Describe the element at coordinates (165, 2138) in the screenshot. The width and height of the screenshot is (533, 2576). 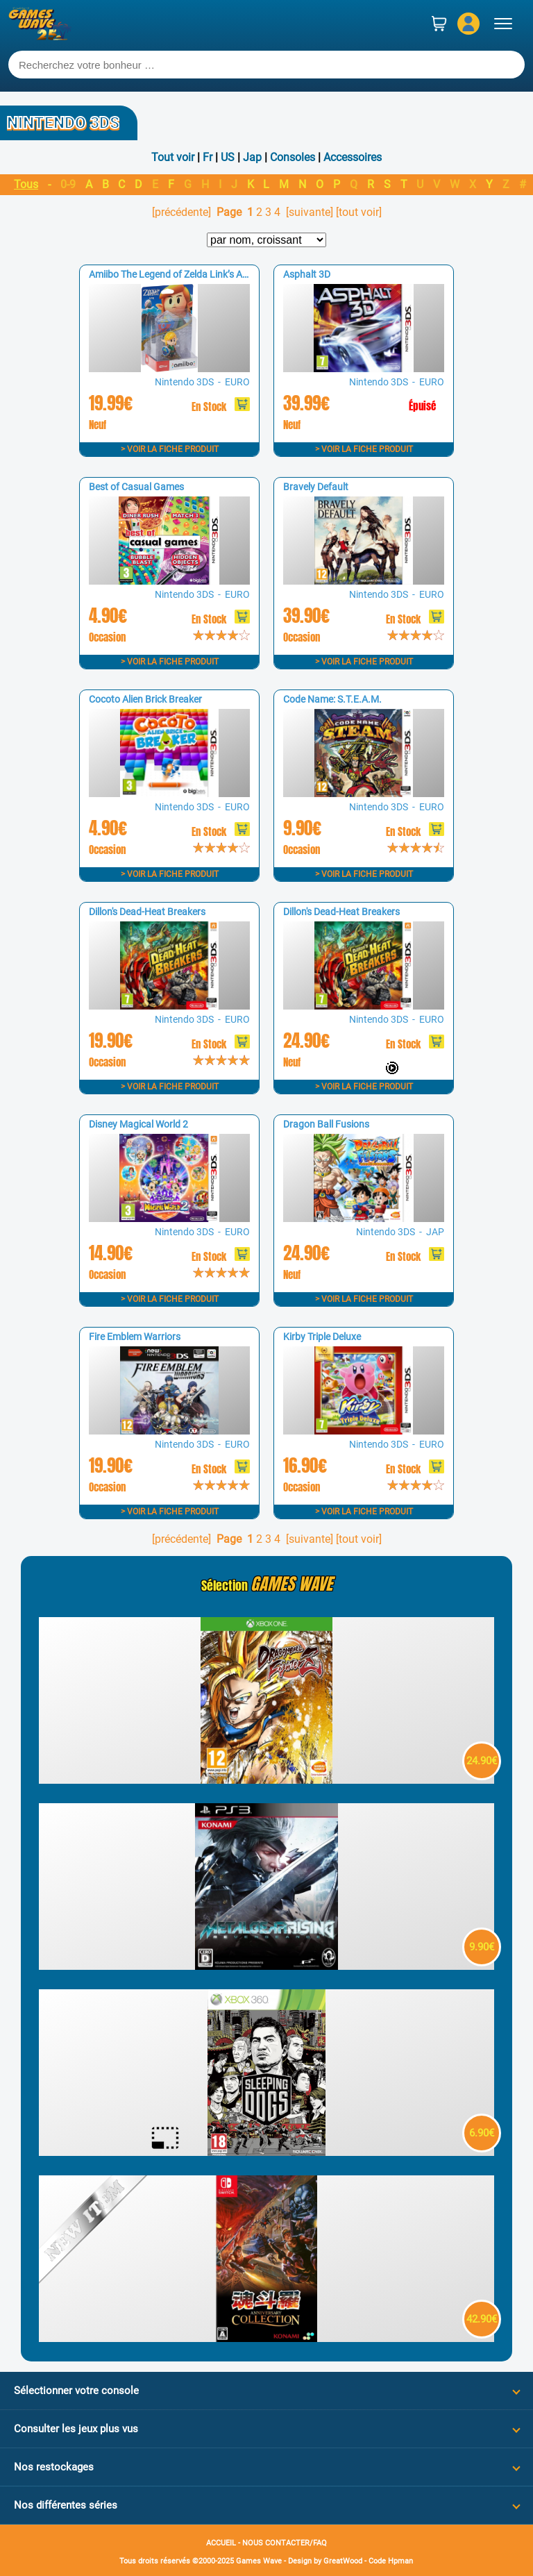
I see `resize image to smaller dimensions` at that location.